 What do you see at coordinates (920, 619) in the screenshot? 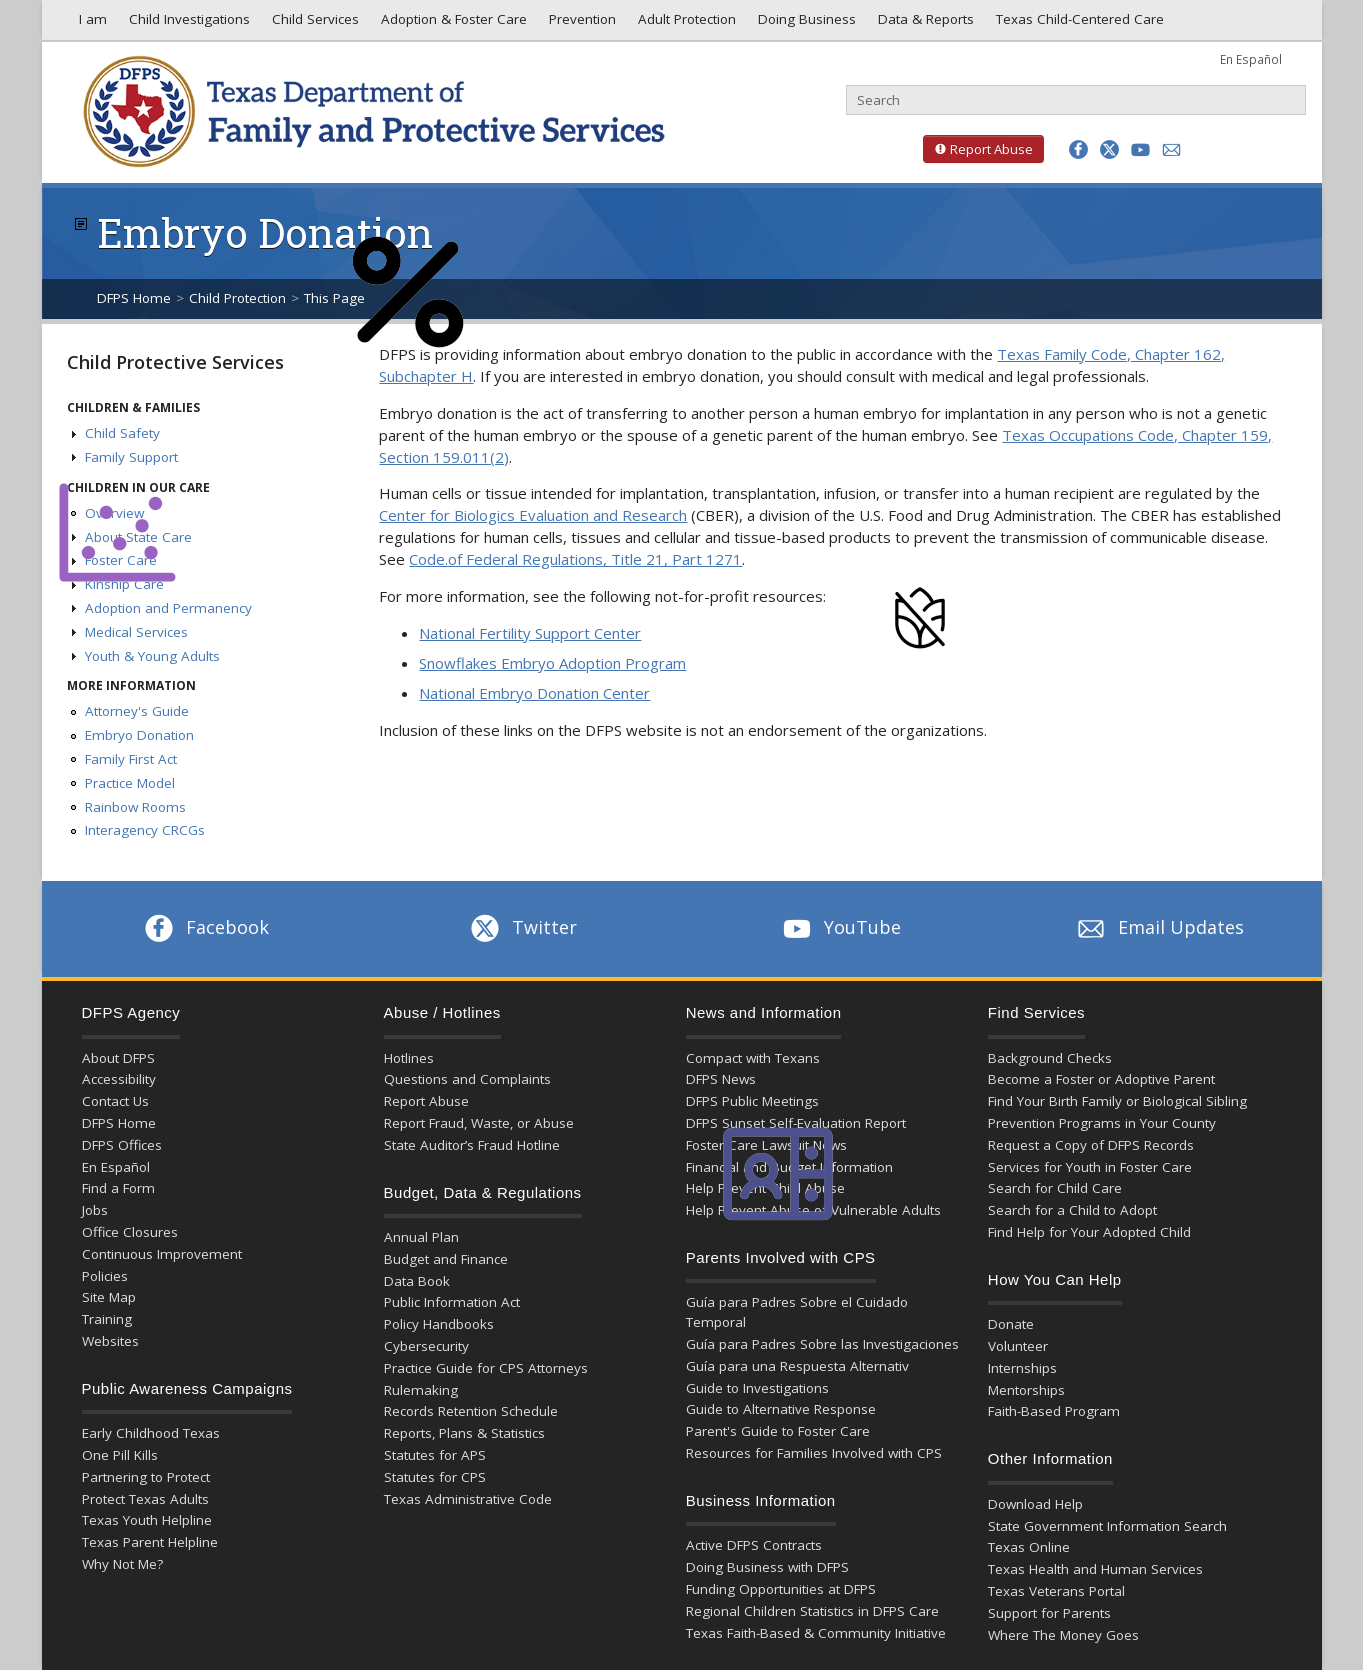
I see `indicates gluten-free or grain-free option` at bounding box center [920, 619].